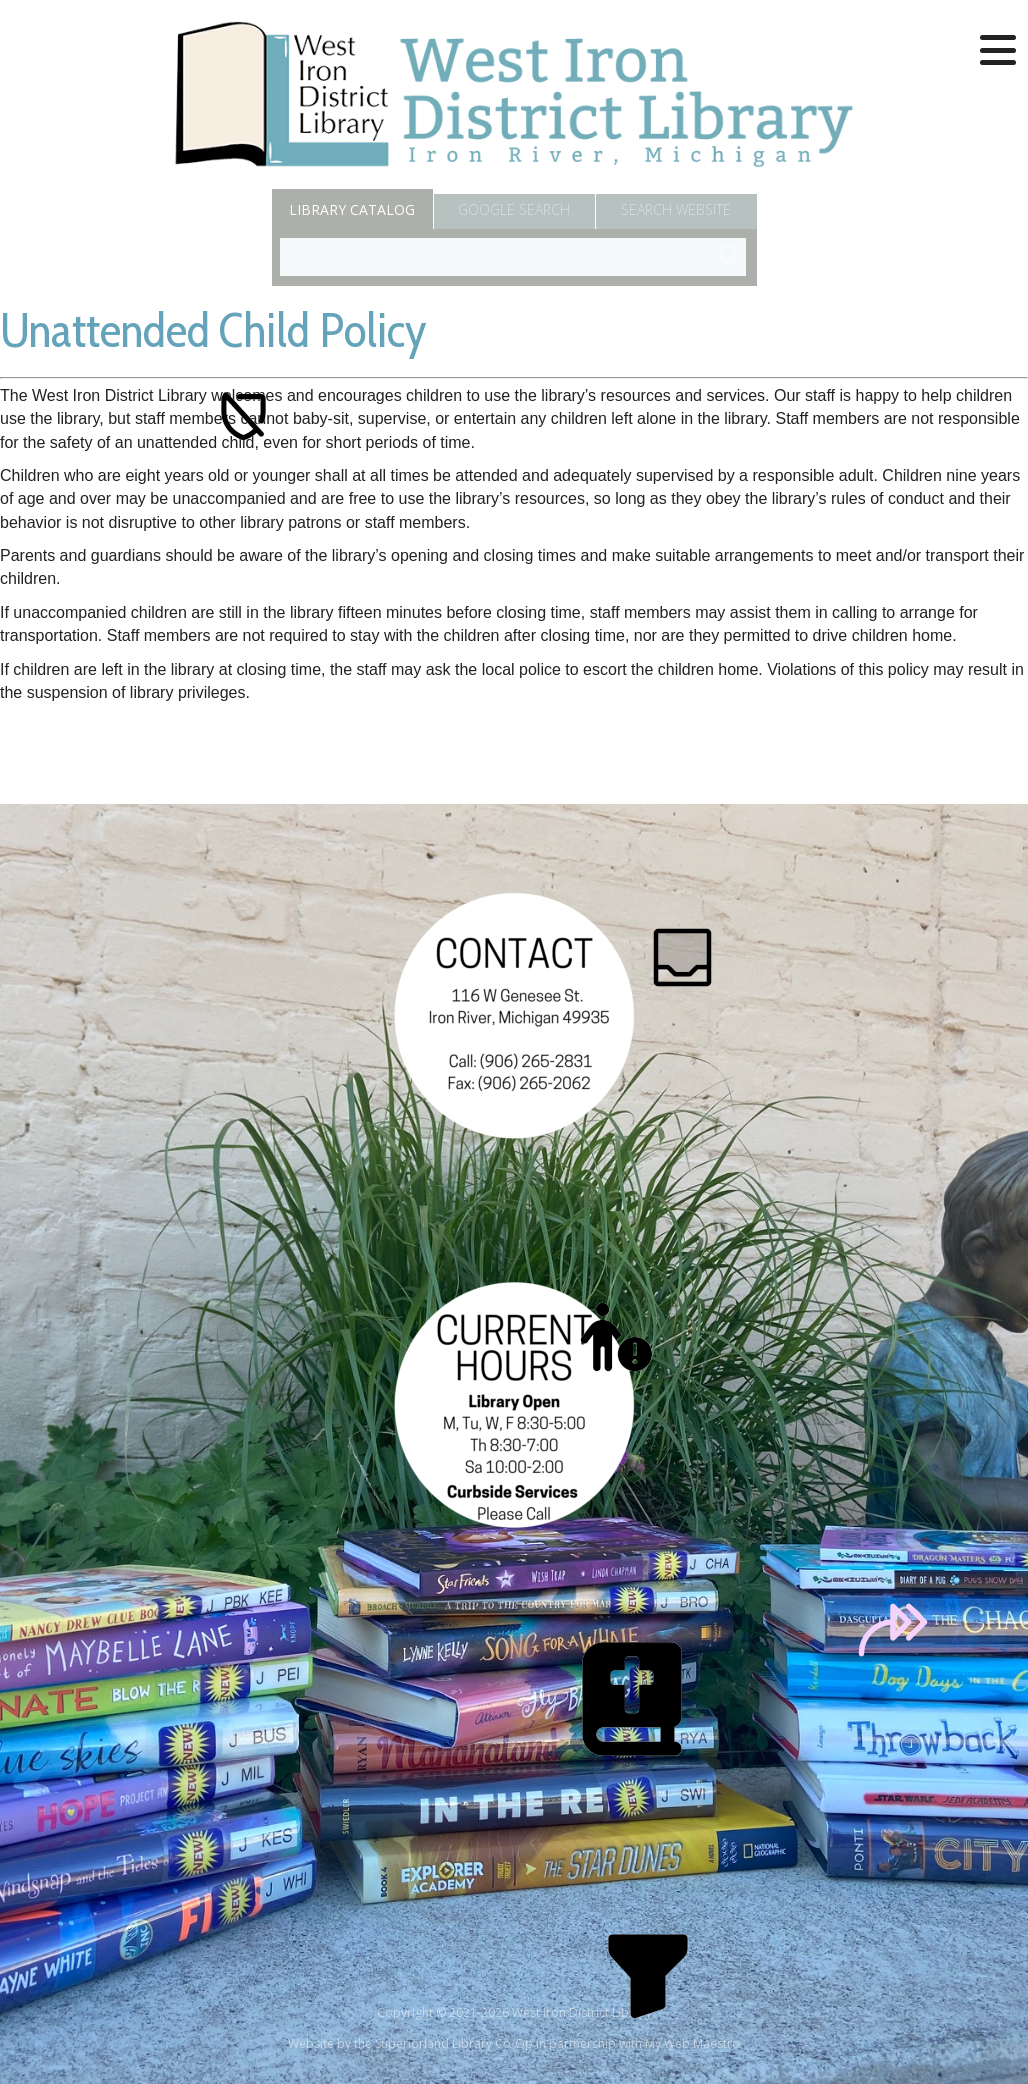 The height and width of the screenshot is (2084, 1028). Describe the element at coordinates (648, 1974) in the screenshot. I see `filter or sort content` at that location.